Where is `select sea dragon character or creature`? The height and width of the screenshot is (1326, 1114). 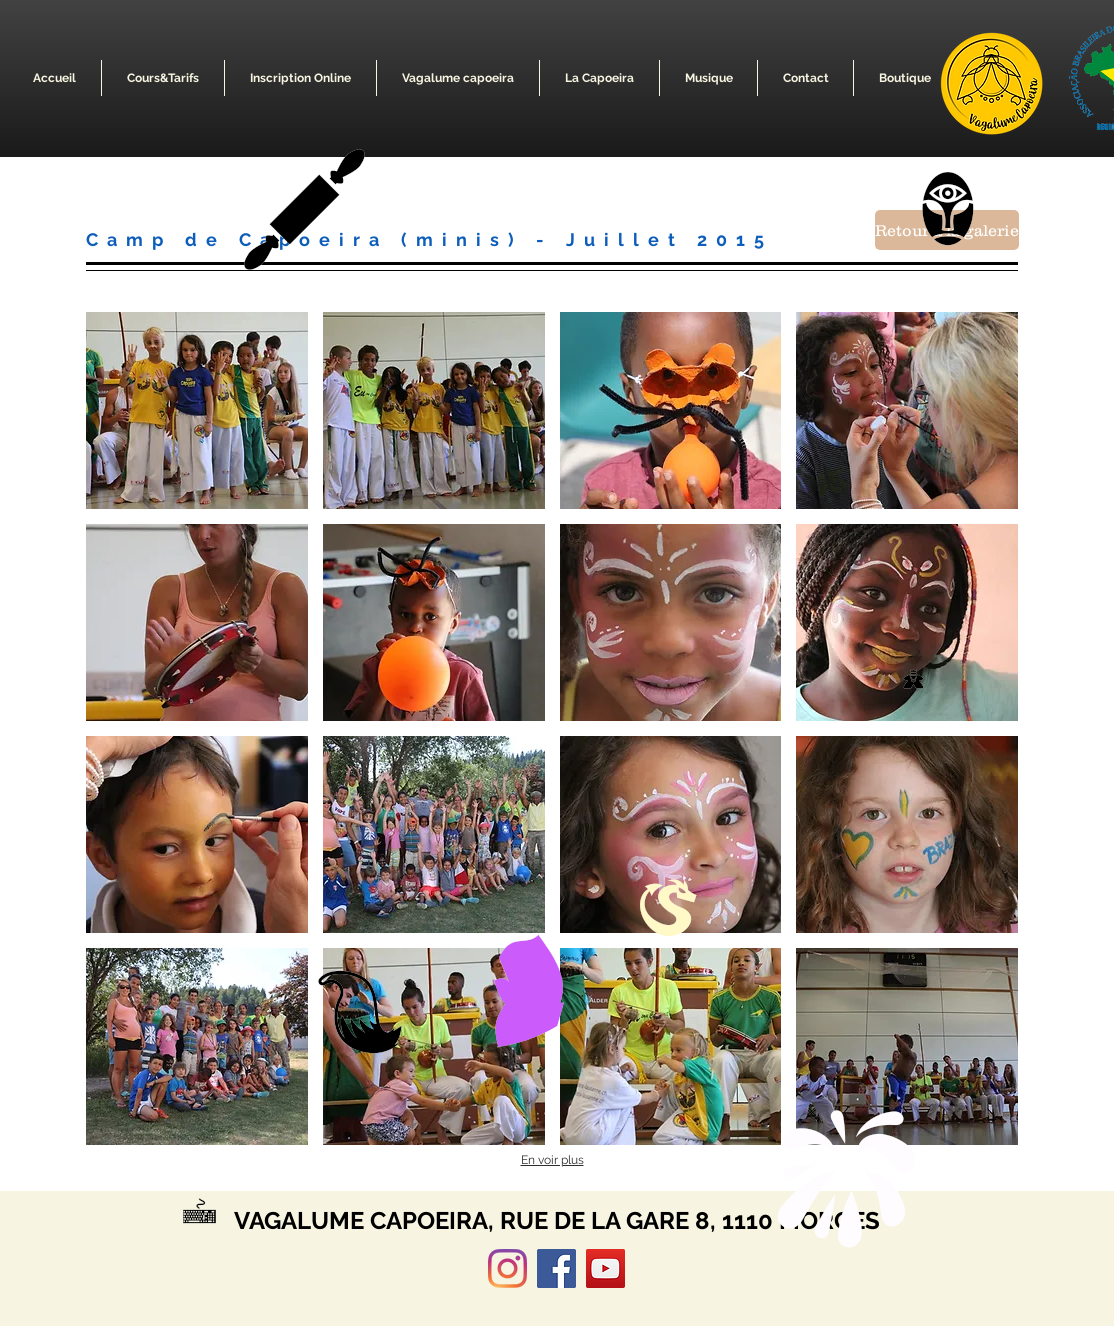 select sea dragon character or creature is located at coordinates (668, 907).